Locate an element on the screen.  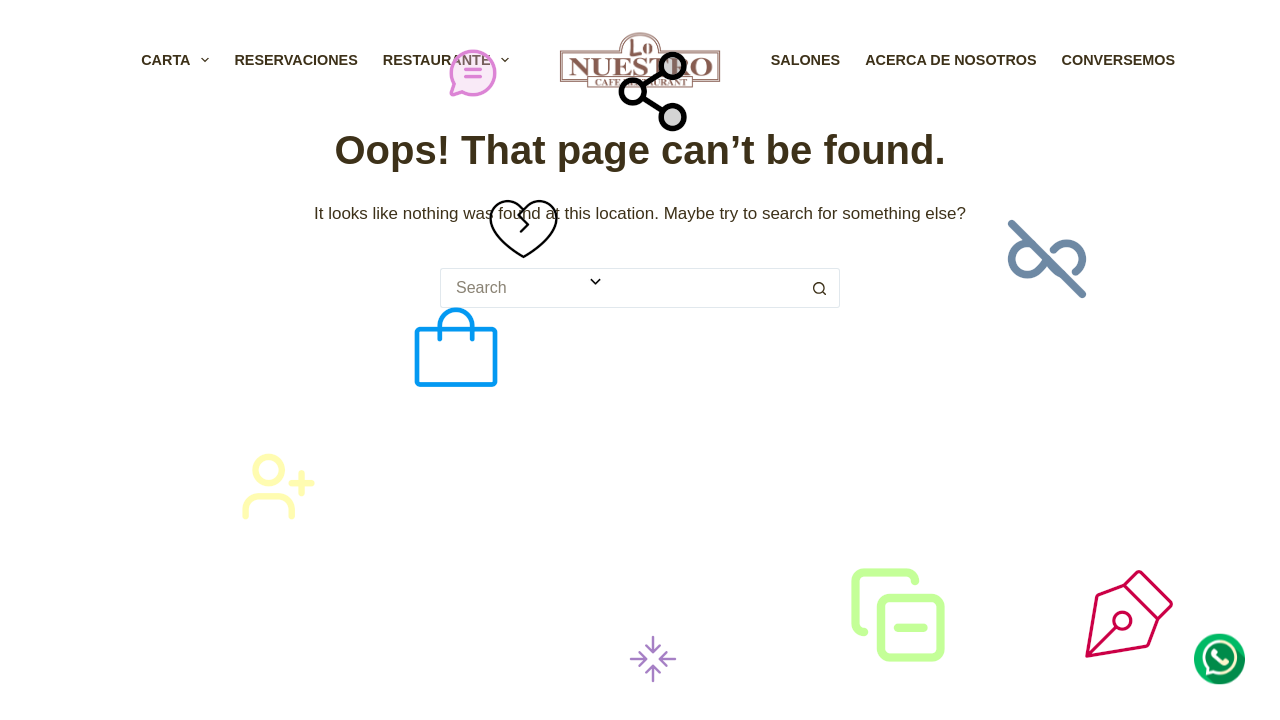
add a new contact or friend is located at coordinates (278, 486).